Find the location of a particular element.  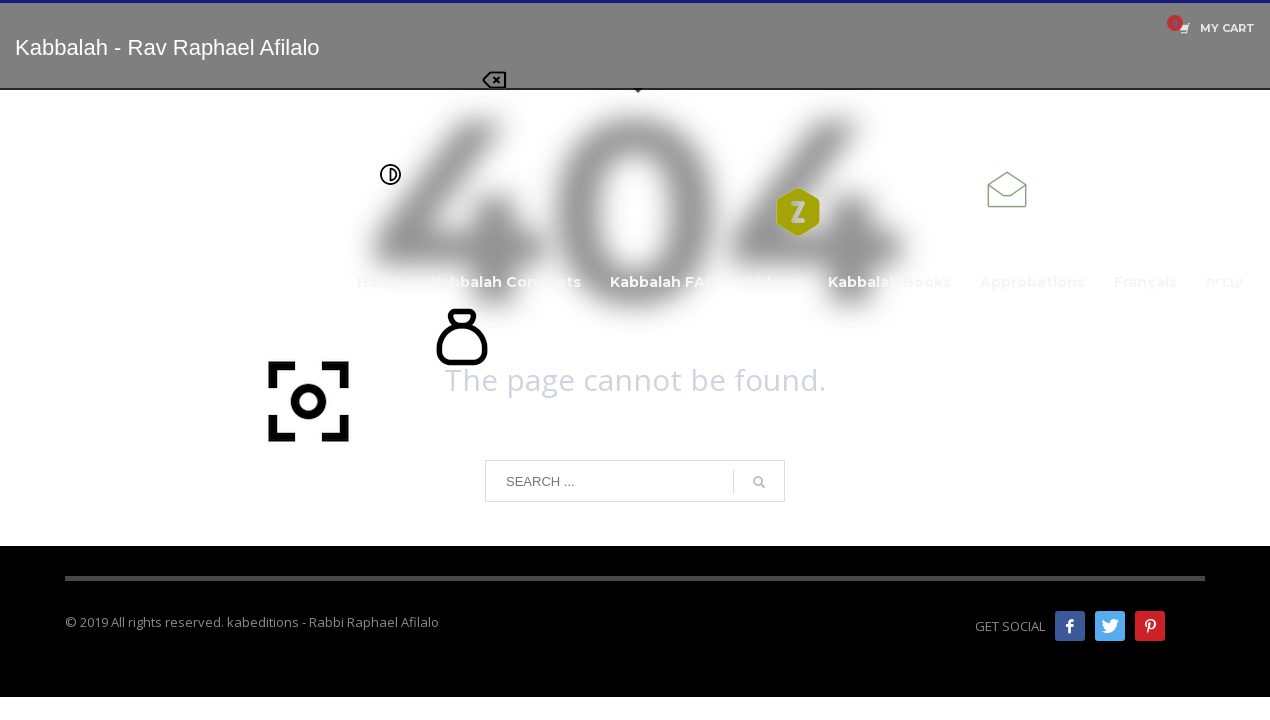

view opened mail or messages is located at coordinates (1007, 191).